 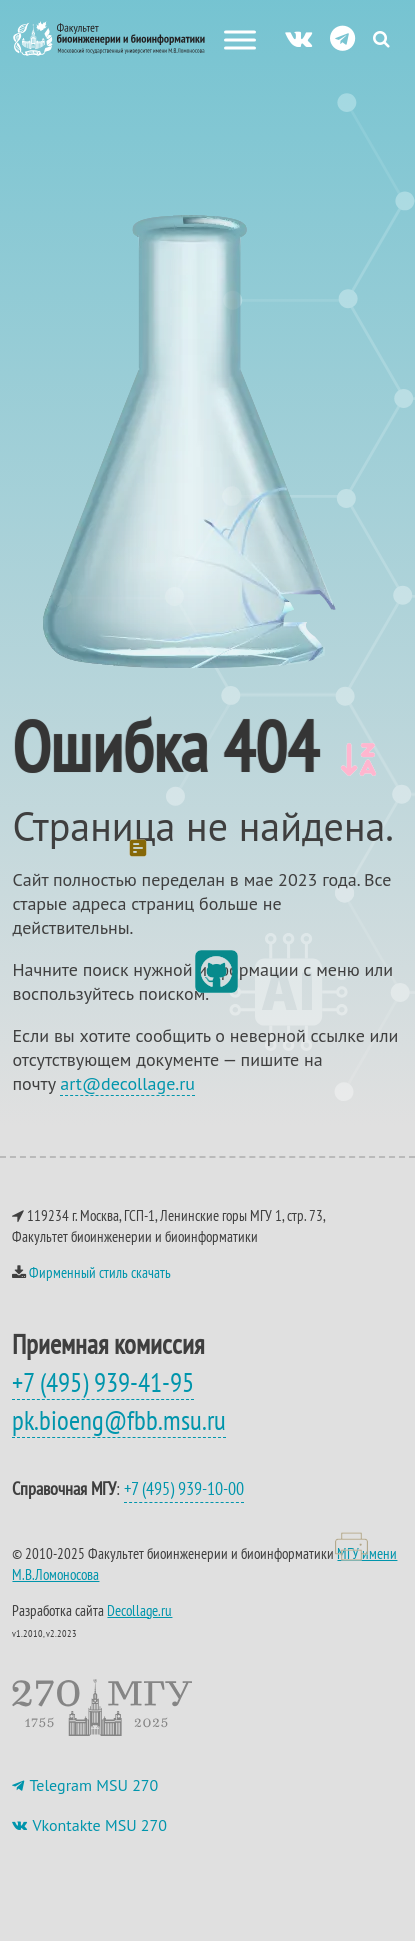 What do you see at coordinates (138, 848) in the screenshot?
I see `view poll or survey results` at bounding box center [138, 848].